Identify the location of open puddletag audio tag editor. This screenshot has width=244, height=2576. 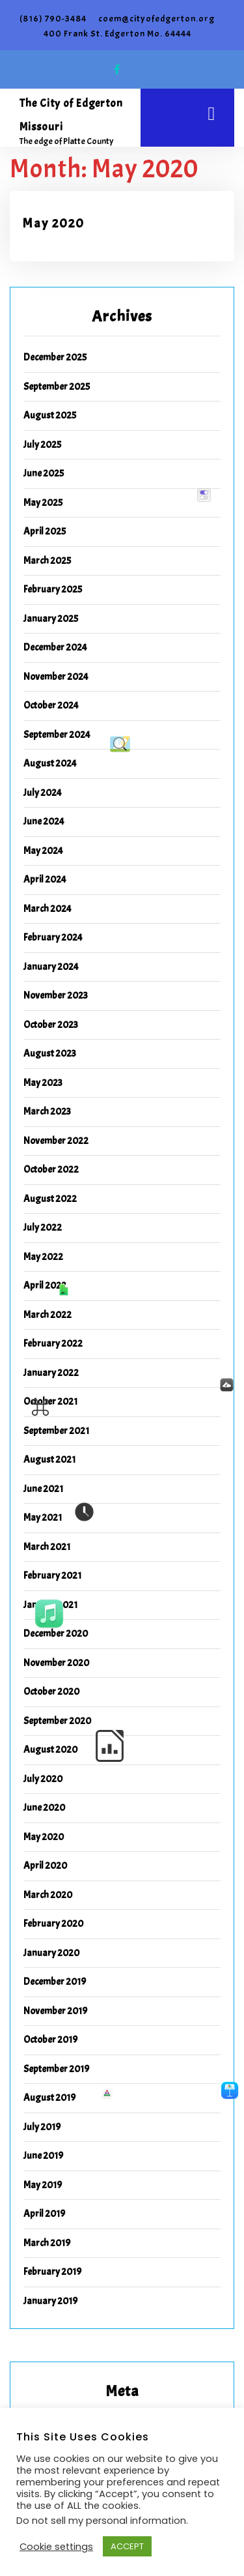
(226, 1384).